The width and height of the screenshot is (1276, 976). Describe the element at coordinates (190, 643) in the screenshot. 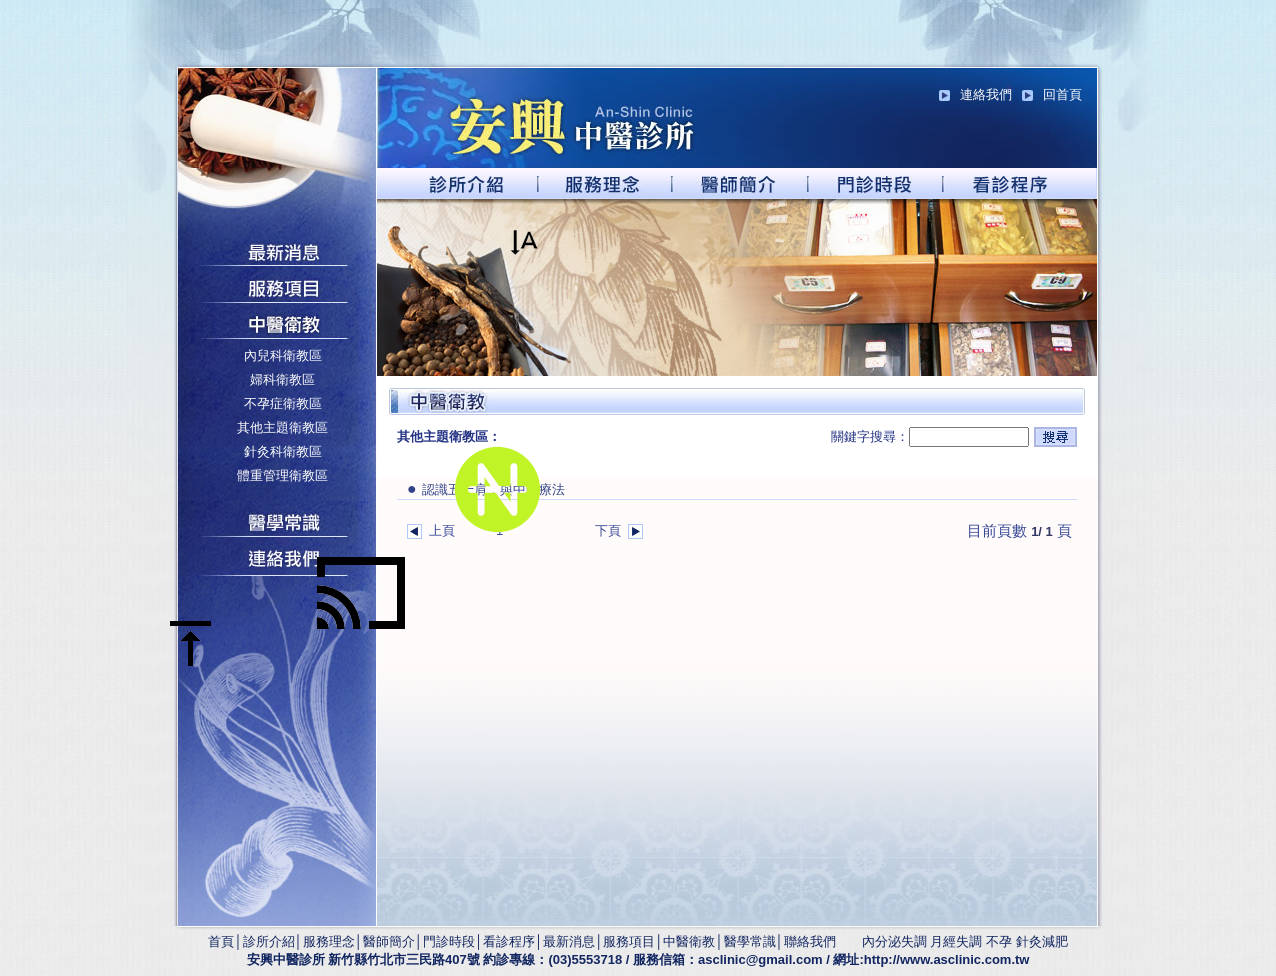

I see `align content to top` at that location.